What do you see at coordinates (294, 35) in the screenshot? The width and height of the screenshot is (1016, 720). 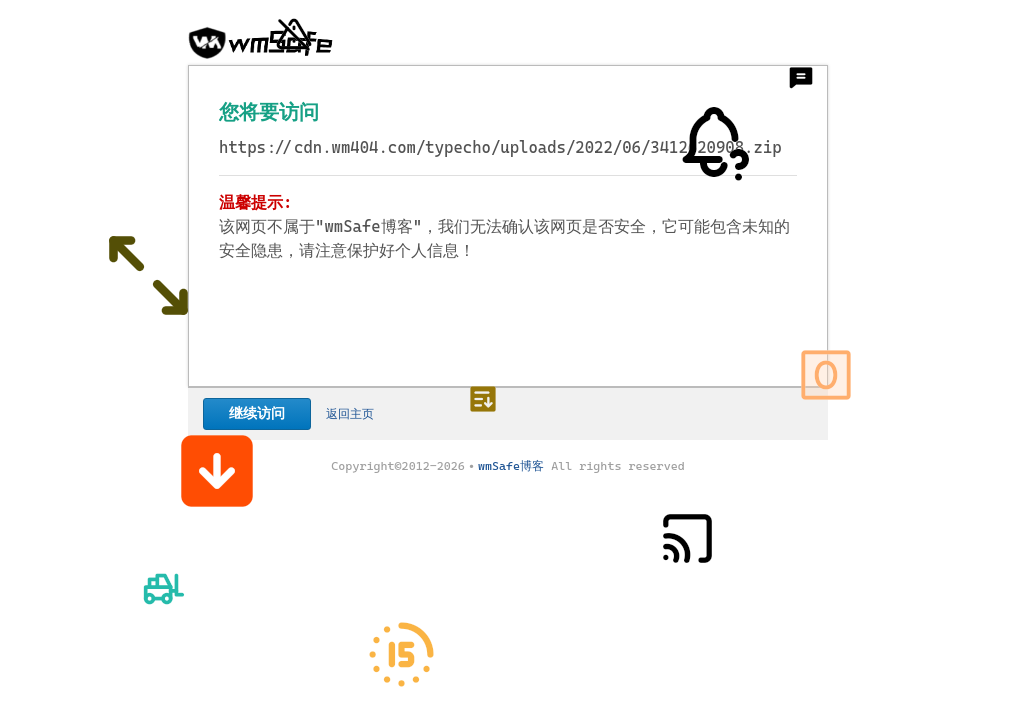 I see `dismiss or disable warning notifications` at bounding box center [294, 35].